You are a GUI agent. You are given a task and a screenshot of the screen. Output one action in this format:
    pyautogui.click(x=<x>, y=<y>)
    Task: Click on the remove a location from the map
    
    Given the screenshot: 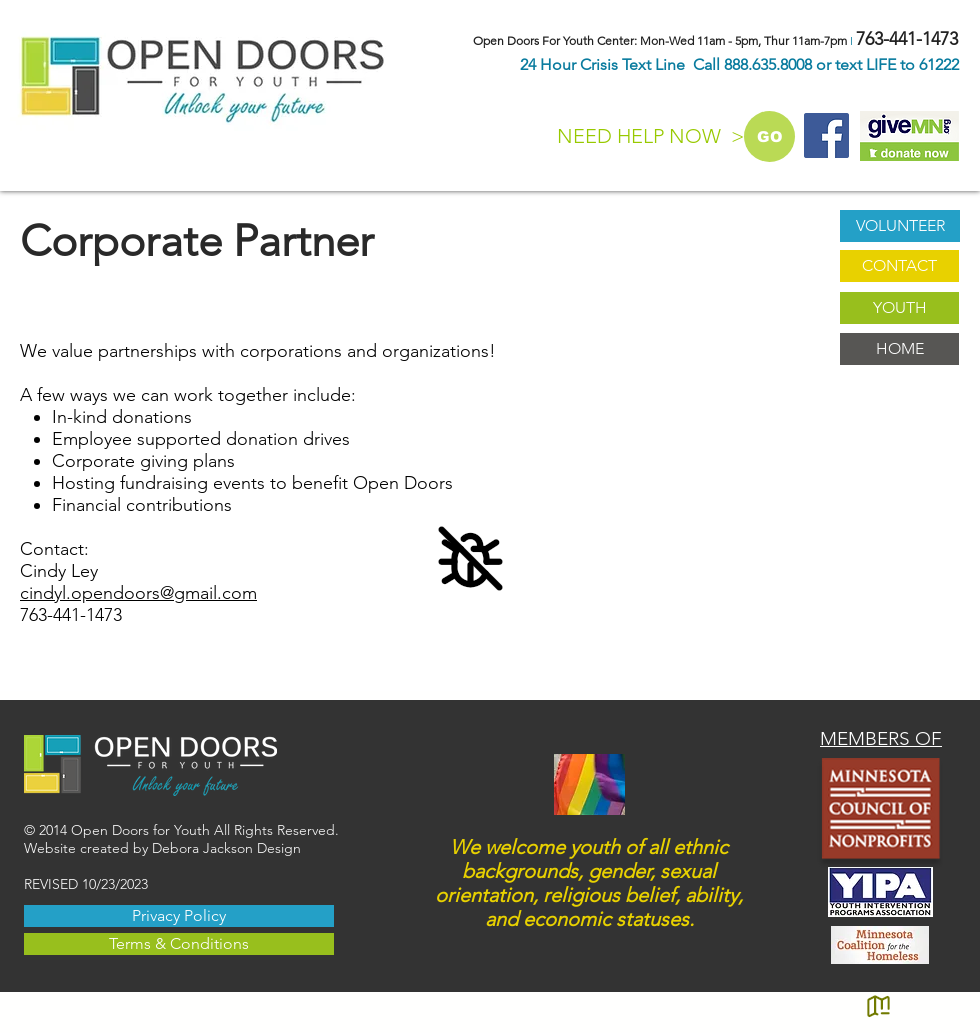 What is the action you would take?
    pyautogui.click(x=878, y=1006)
    